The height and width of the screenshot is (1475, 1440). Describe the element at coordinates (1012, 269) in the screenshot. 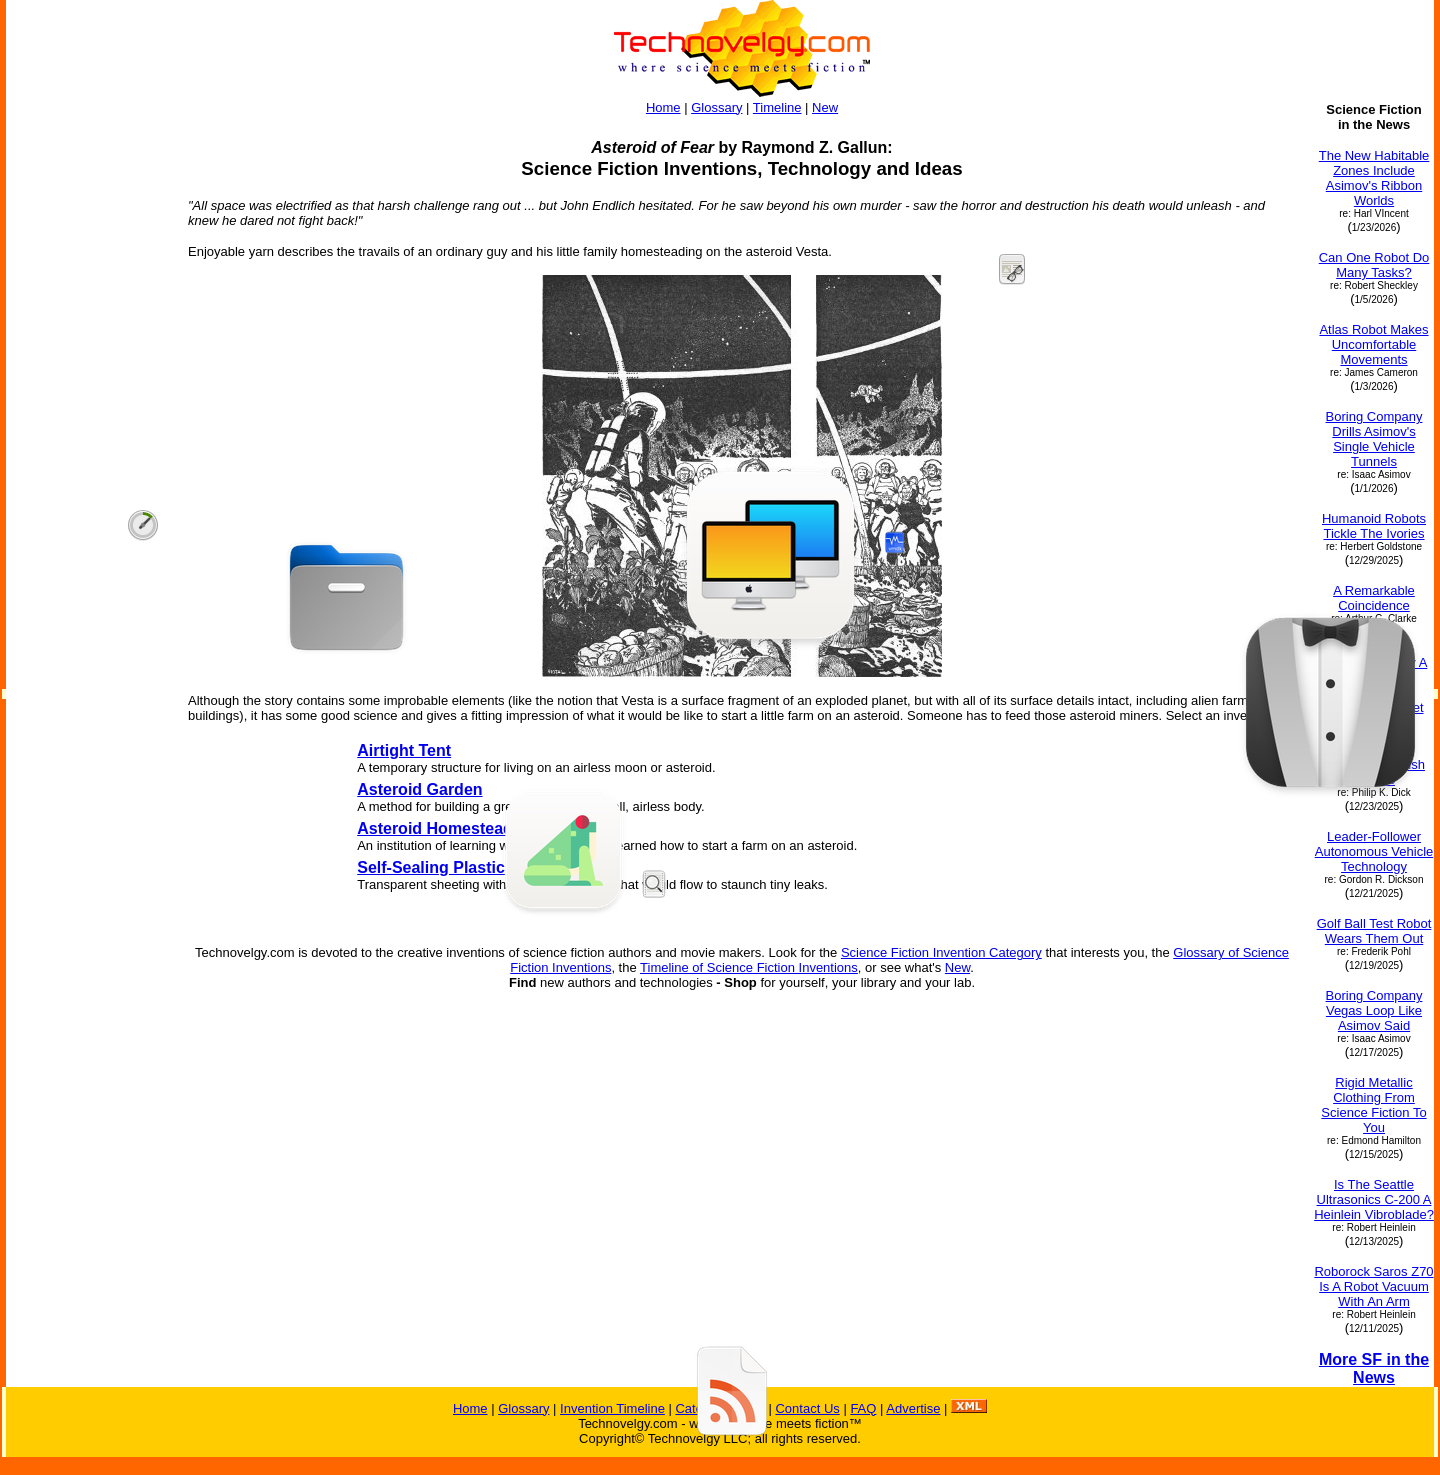

I see `open office or productivity applications` at that location.